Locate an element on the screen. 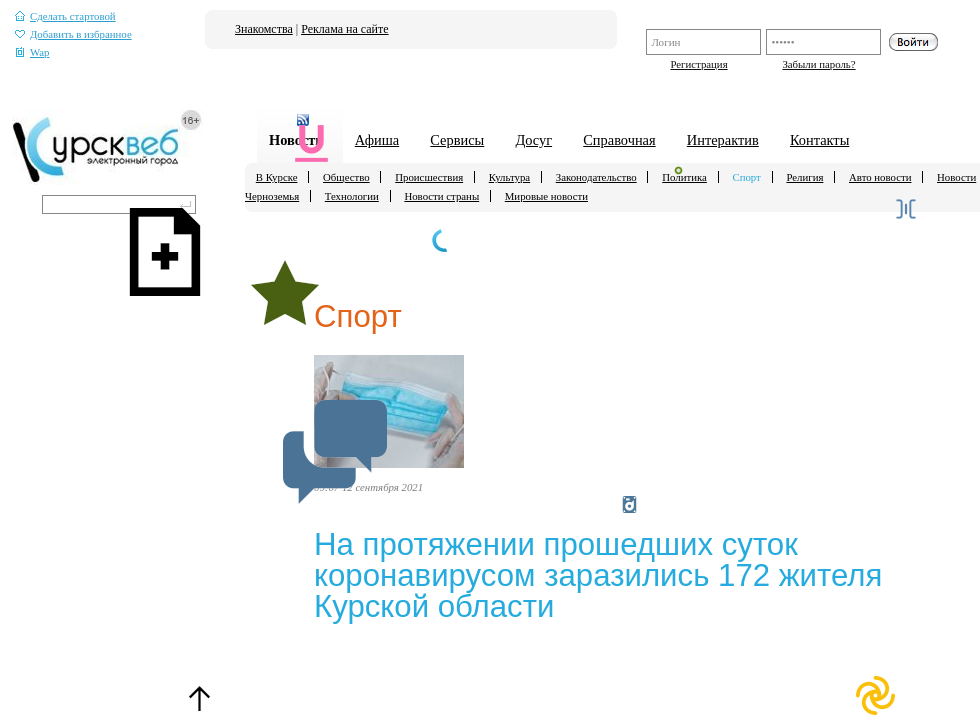 The height and width of the screenshot is (720, 980). apply underline formatting to selected text is located at coordinates (311, 143).